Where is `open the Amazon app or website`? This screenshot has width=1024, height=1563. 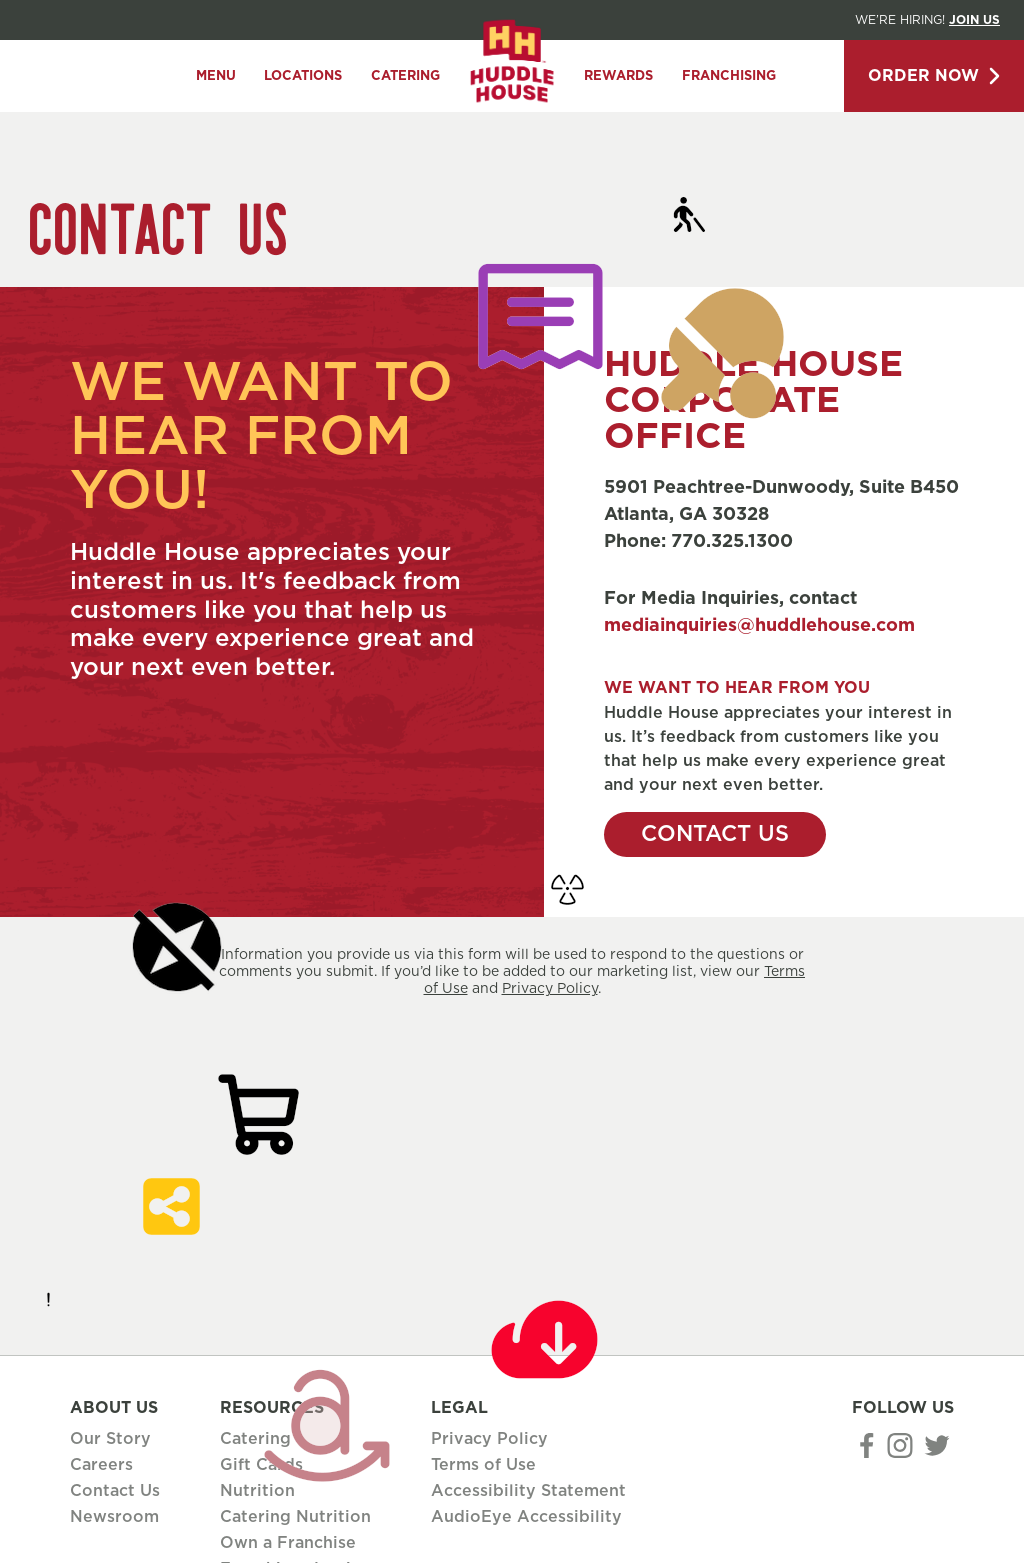 open the Amazon app or website is located at coordinates (322, 1423).